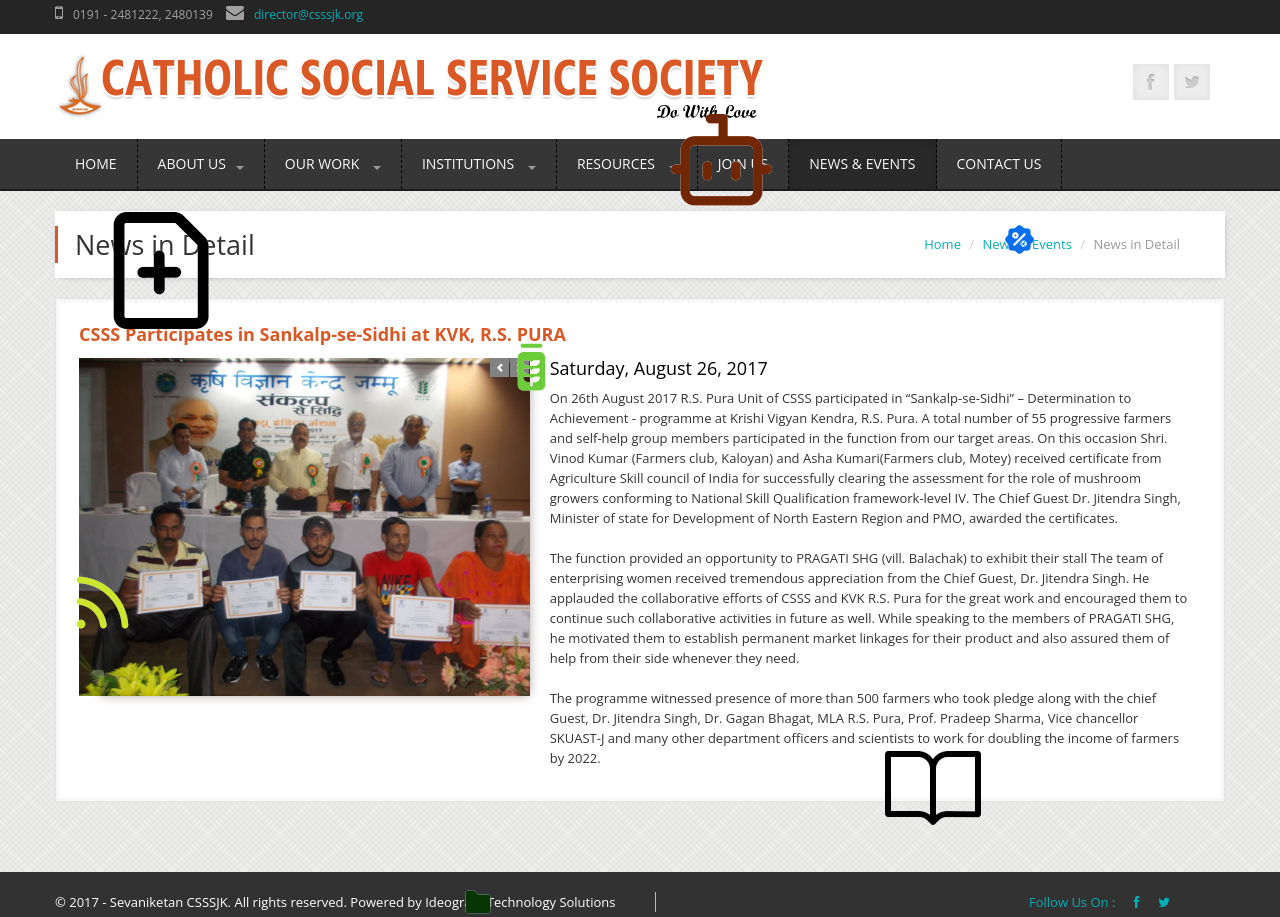 The height and width of the screenshot is (917, 1280). What do you see at coordinates (102, 602) in the screenshot?
I see `subscribe to RSS feed` at bounding box center [102, 602].